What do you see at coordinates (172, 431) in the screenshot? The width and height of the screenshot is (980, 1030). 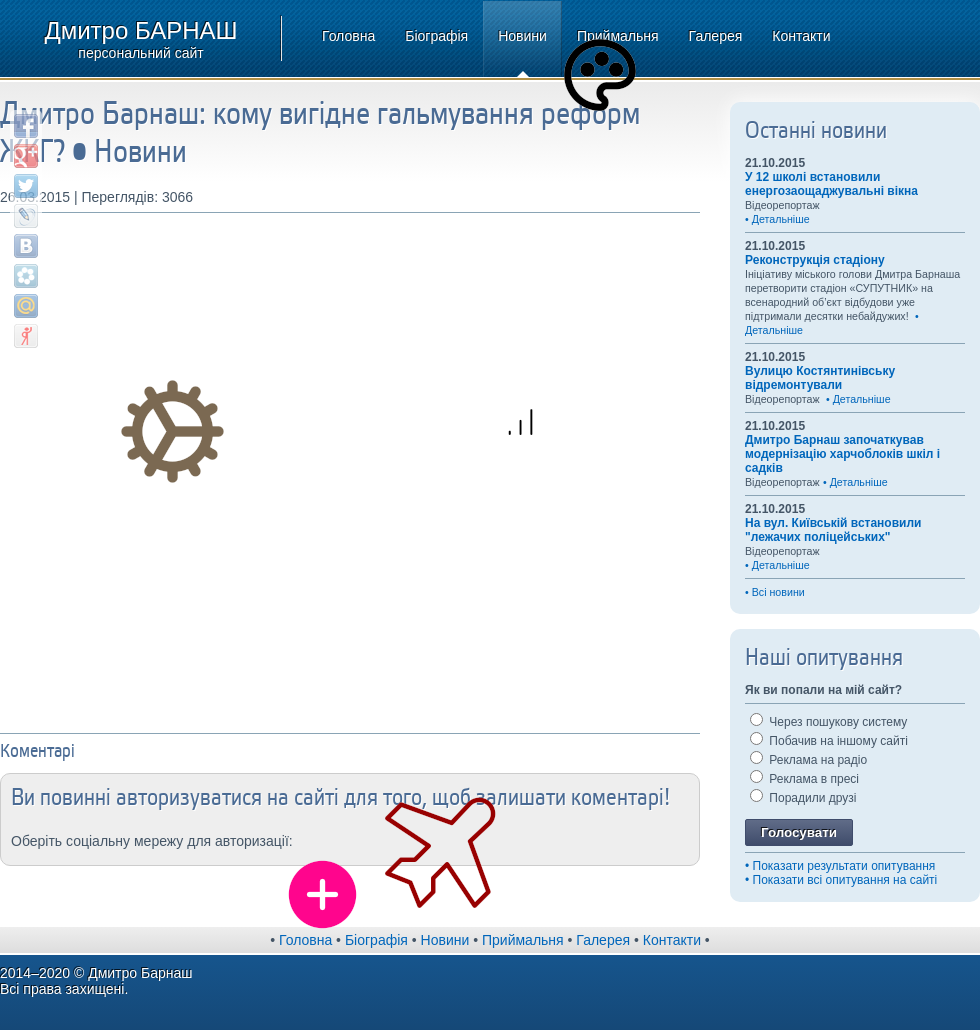 I see `access settings or preferences` at bounding box center [172, 431].